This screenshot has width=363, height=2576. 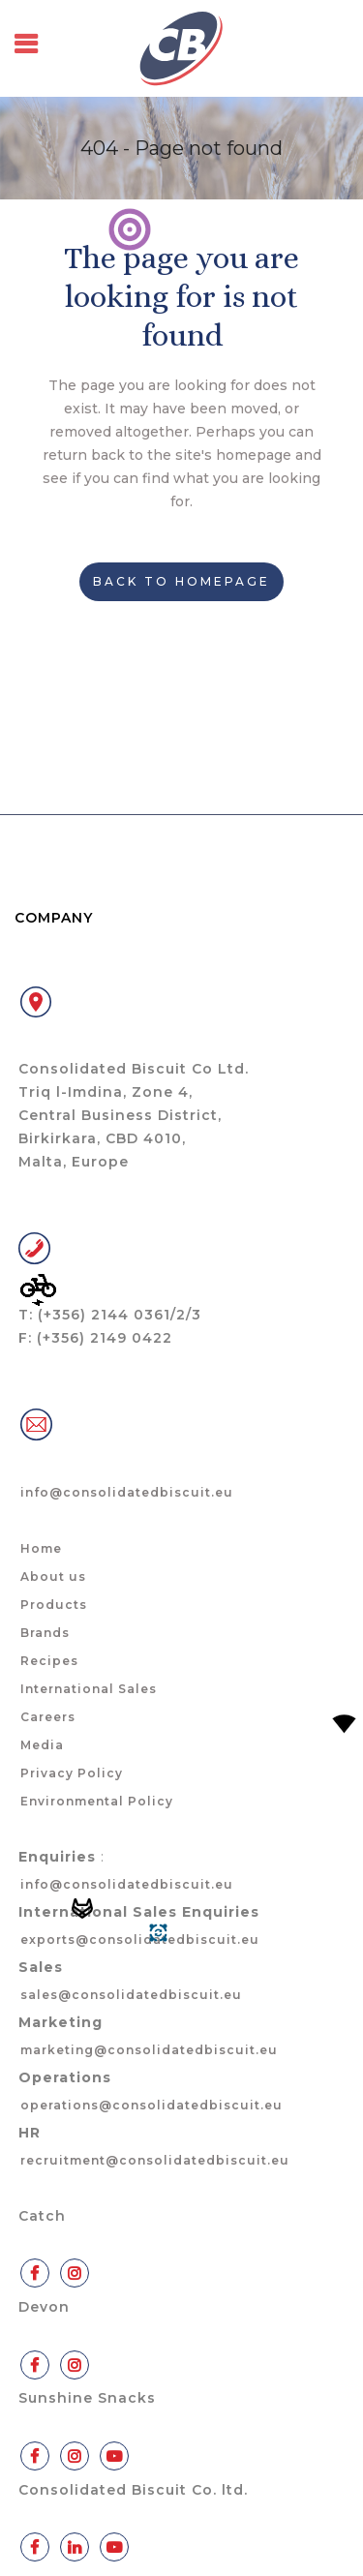 What do you see at coordinates (158, 1932) in the screenshot?
I see `sync or refresh group members` at bounding box center [158, 1932].